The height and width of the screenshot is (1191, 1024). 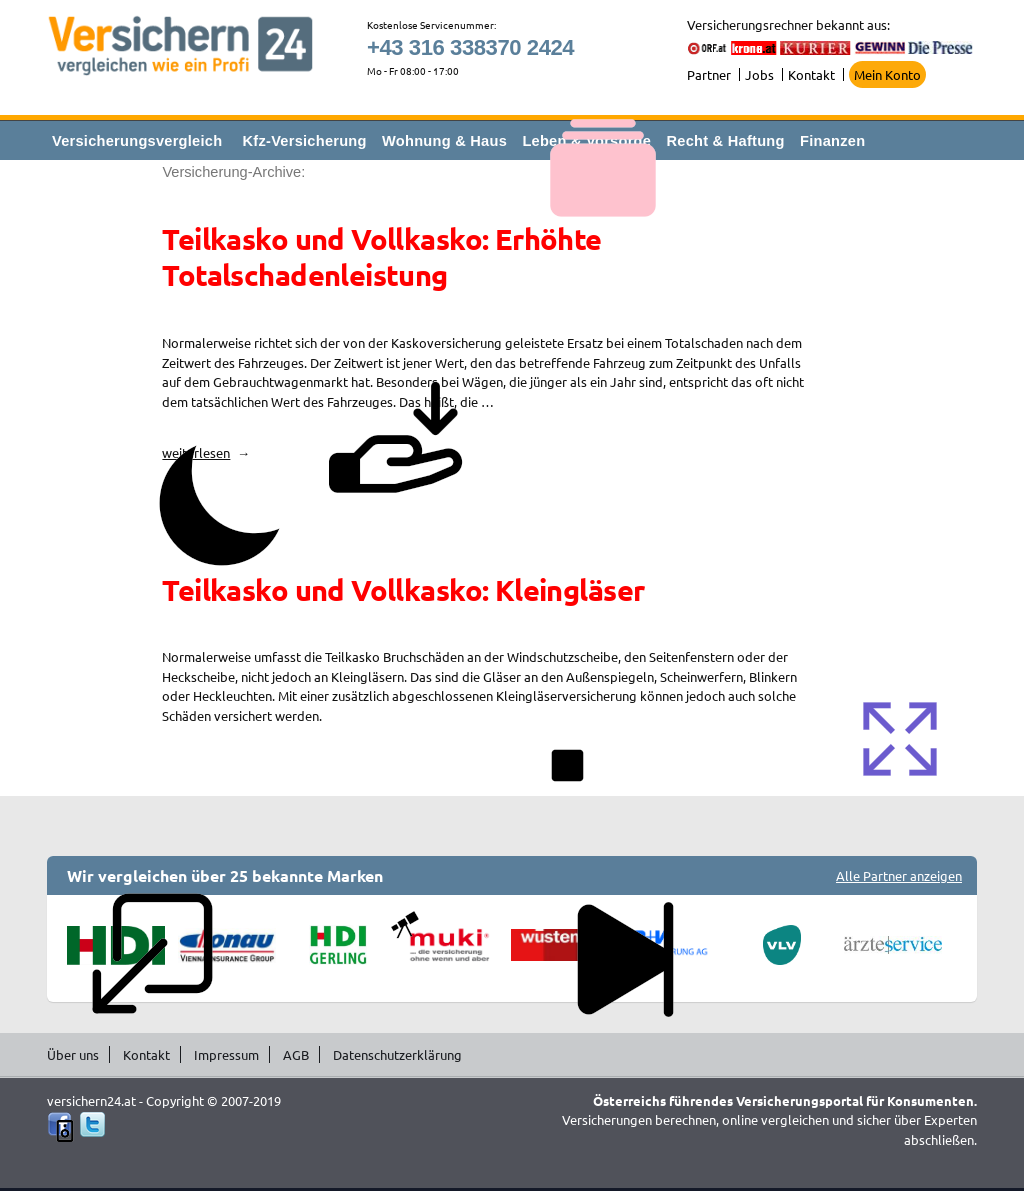 I want to click on explore or discover new content, so click(x=405, y=925).